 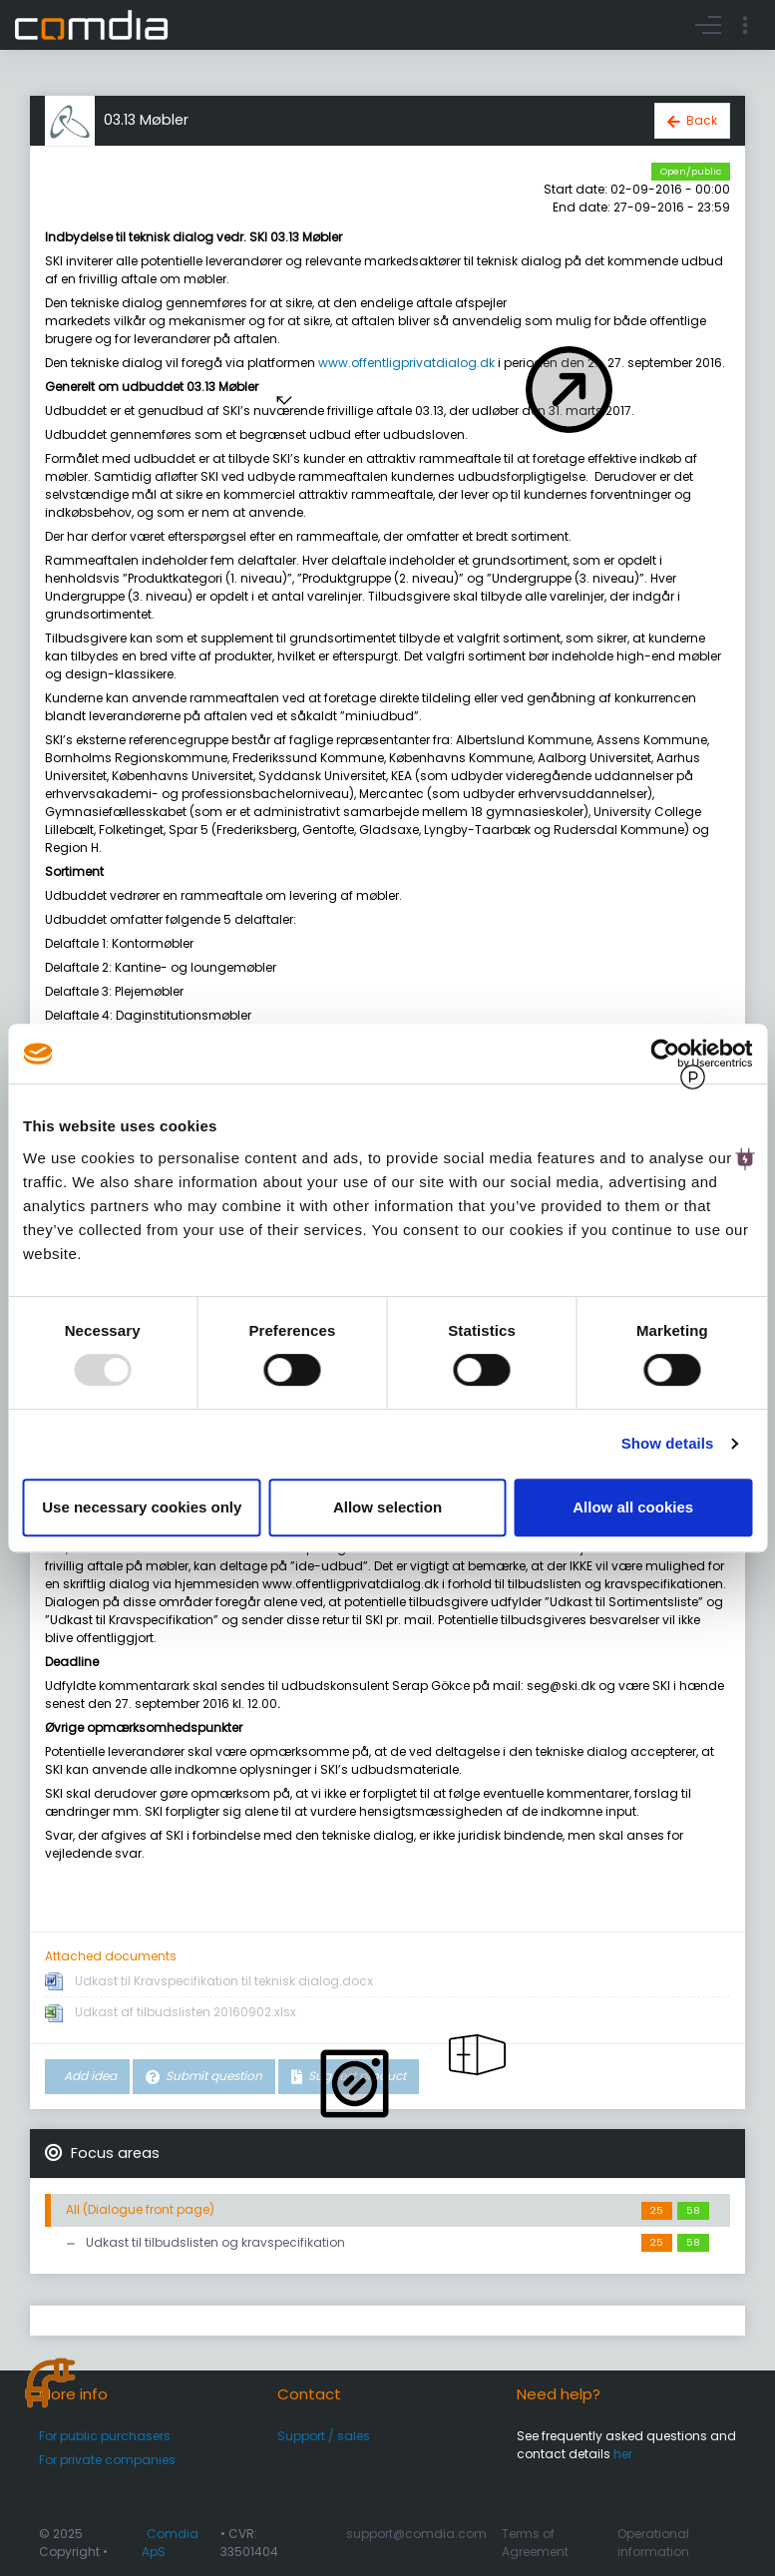 What do you see at coordinates (569, 389) in the screenshot?
I see `open link in new tab or external window` at bounding box center [569, 389].